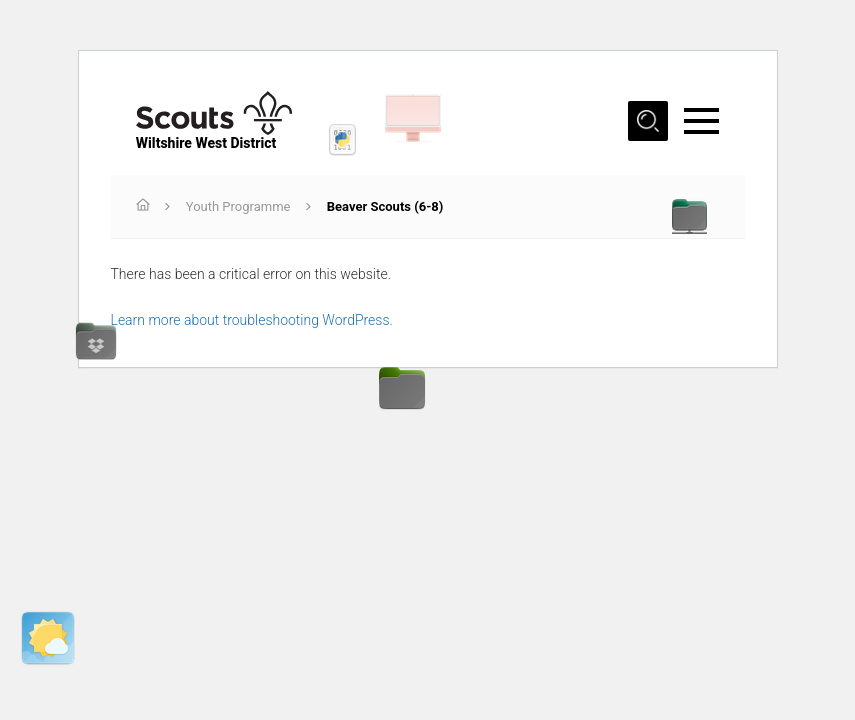  I want to click on open folder to view contents, so click(402, 388).